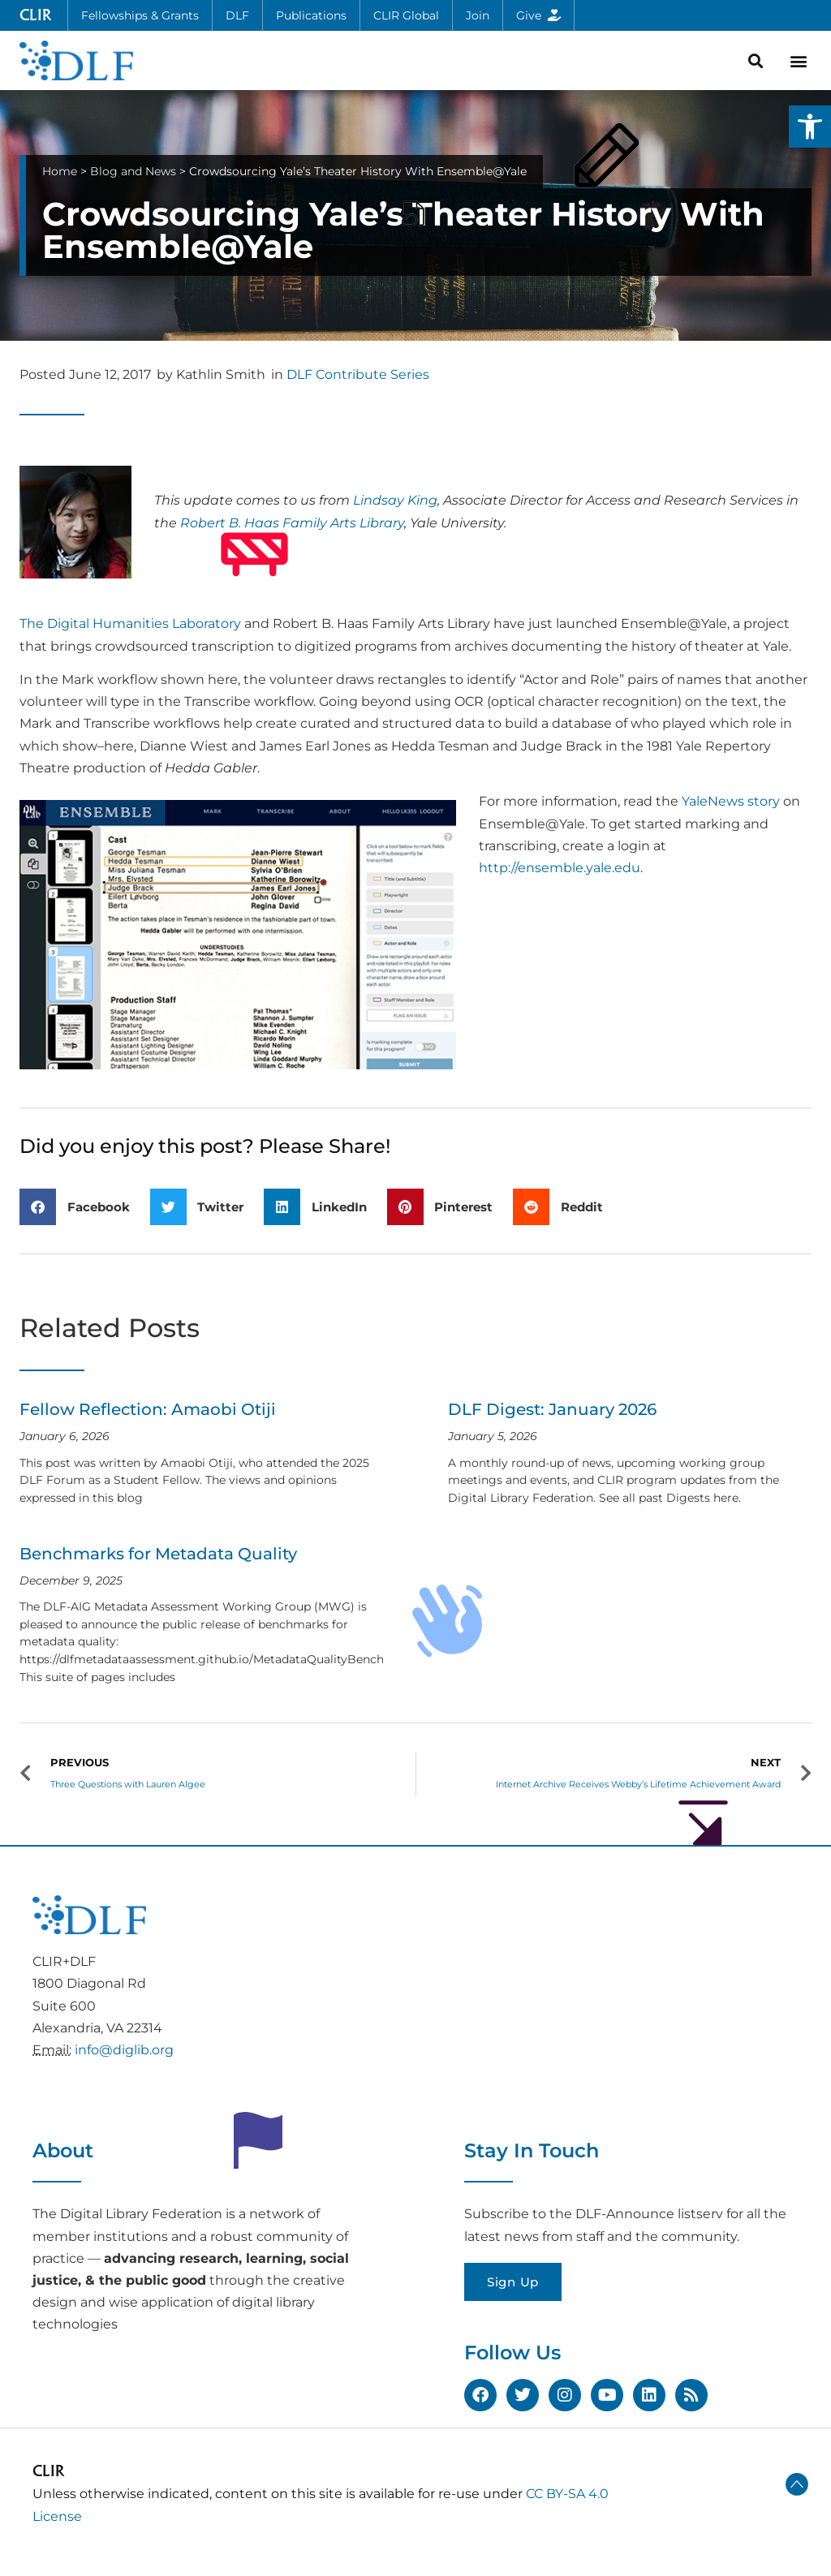 The height and width of the screenshot is (2576, 831). I want to click on access cloud-stored files, so click(414, 213).